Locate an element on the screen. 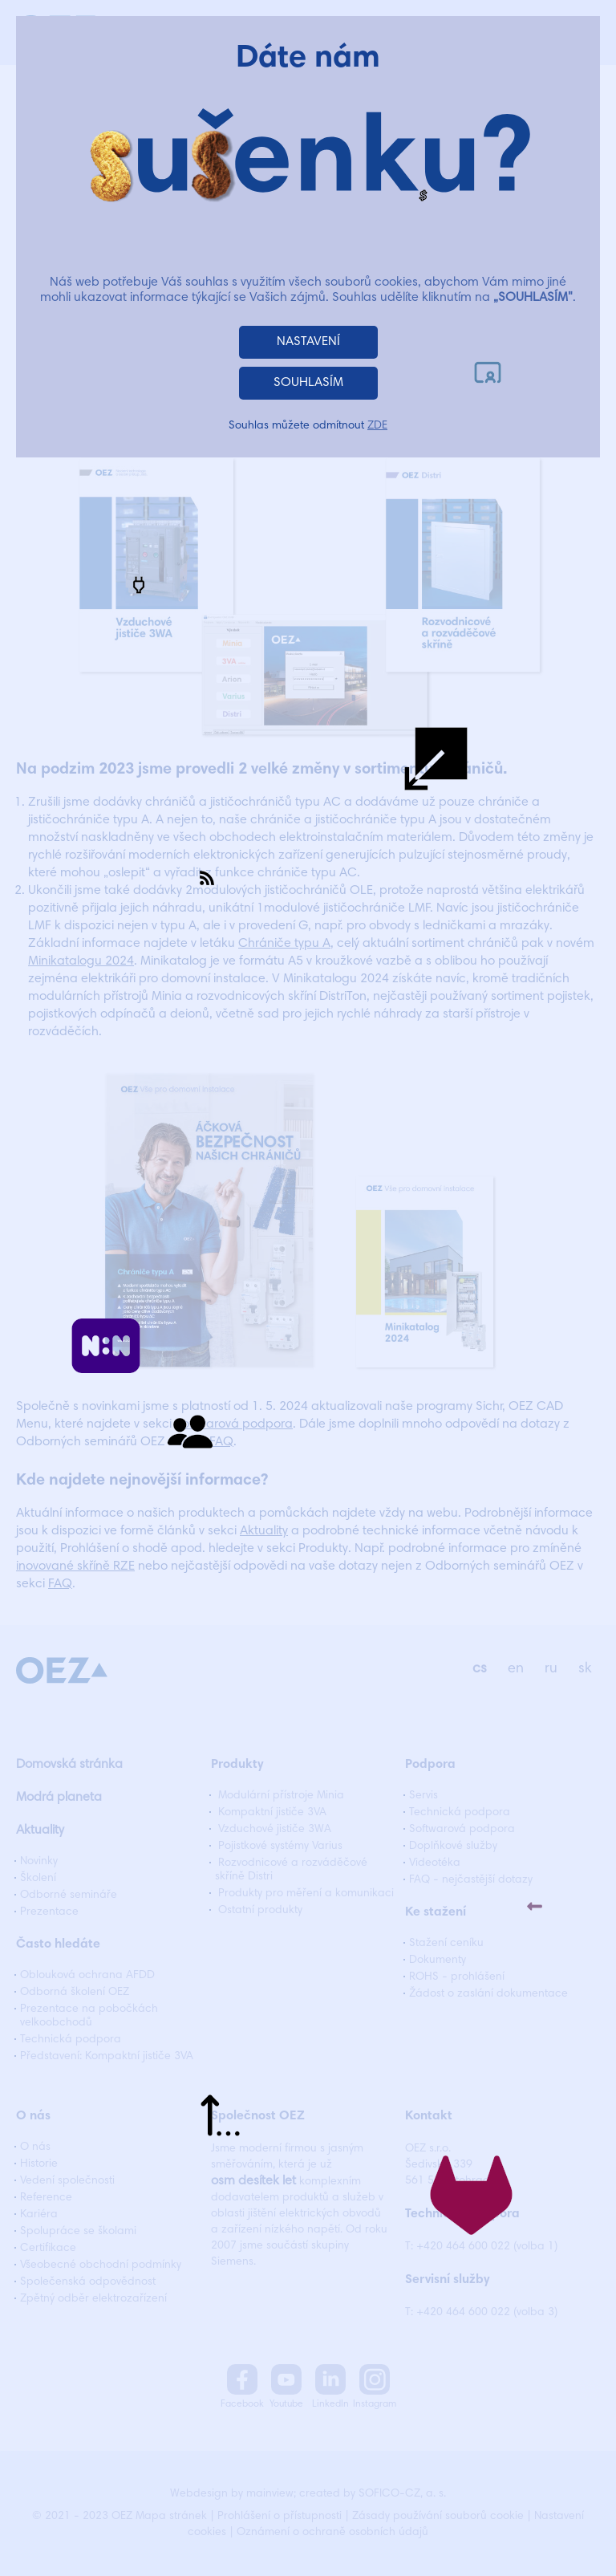 The height and width of the screenshot is (2576, 616). indicates device is charging or connected to power is located at coordinates (139, 585).